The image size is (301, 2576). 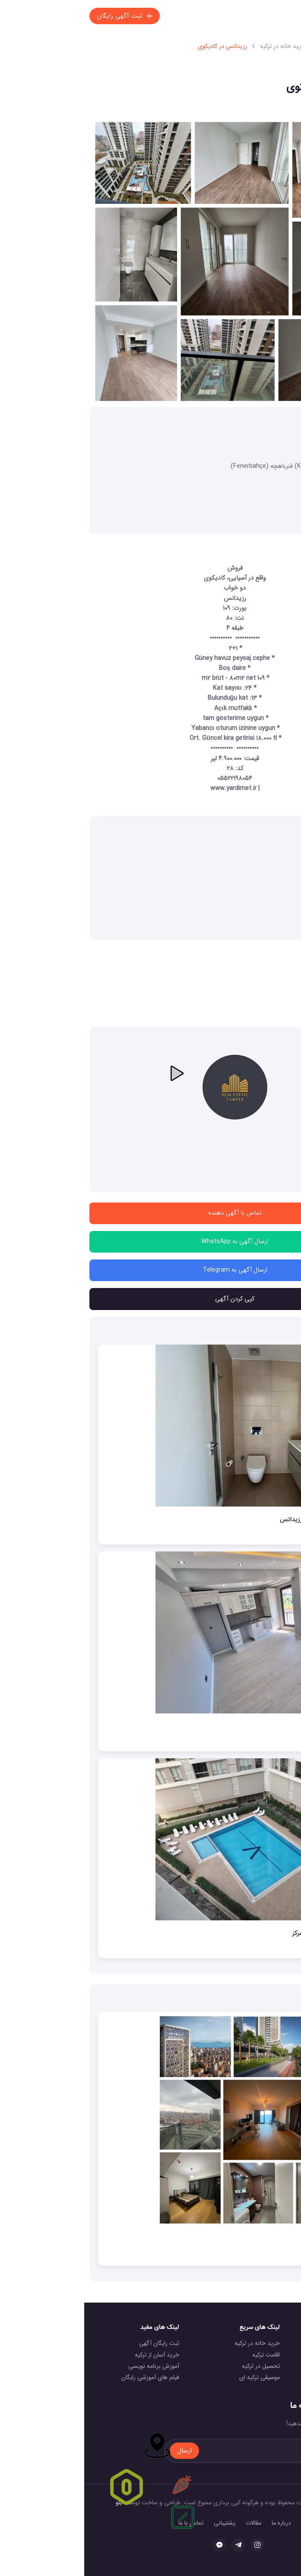 I want to click on indicates an "O" option or category in a hexagonal badge, so click(x=127, y=2487).